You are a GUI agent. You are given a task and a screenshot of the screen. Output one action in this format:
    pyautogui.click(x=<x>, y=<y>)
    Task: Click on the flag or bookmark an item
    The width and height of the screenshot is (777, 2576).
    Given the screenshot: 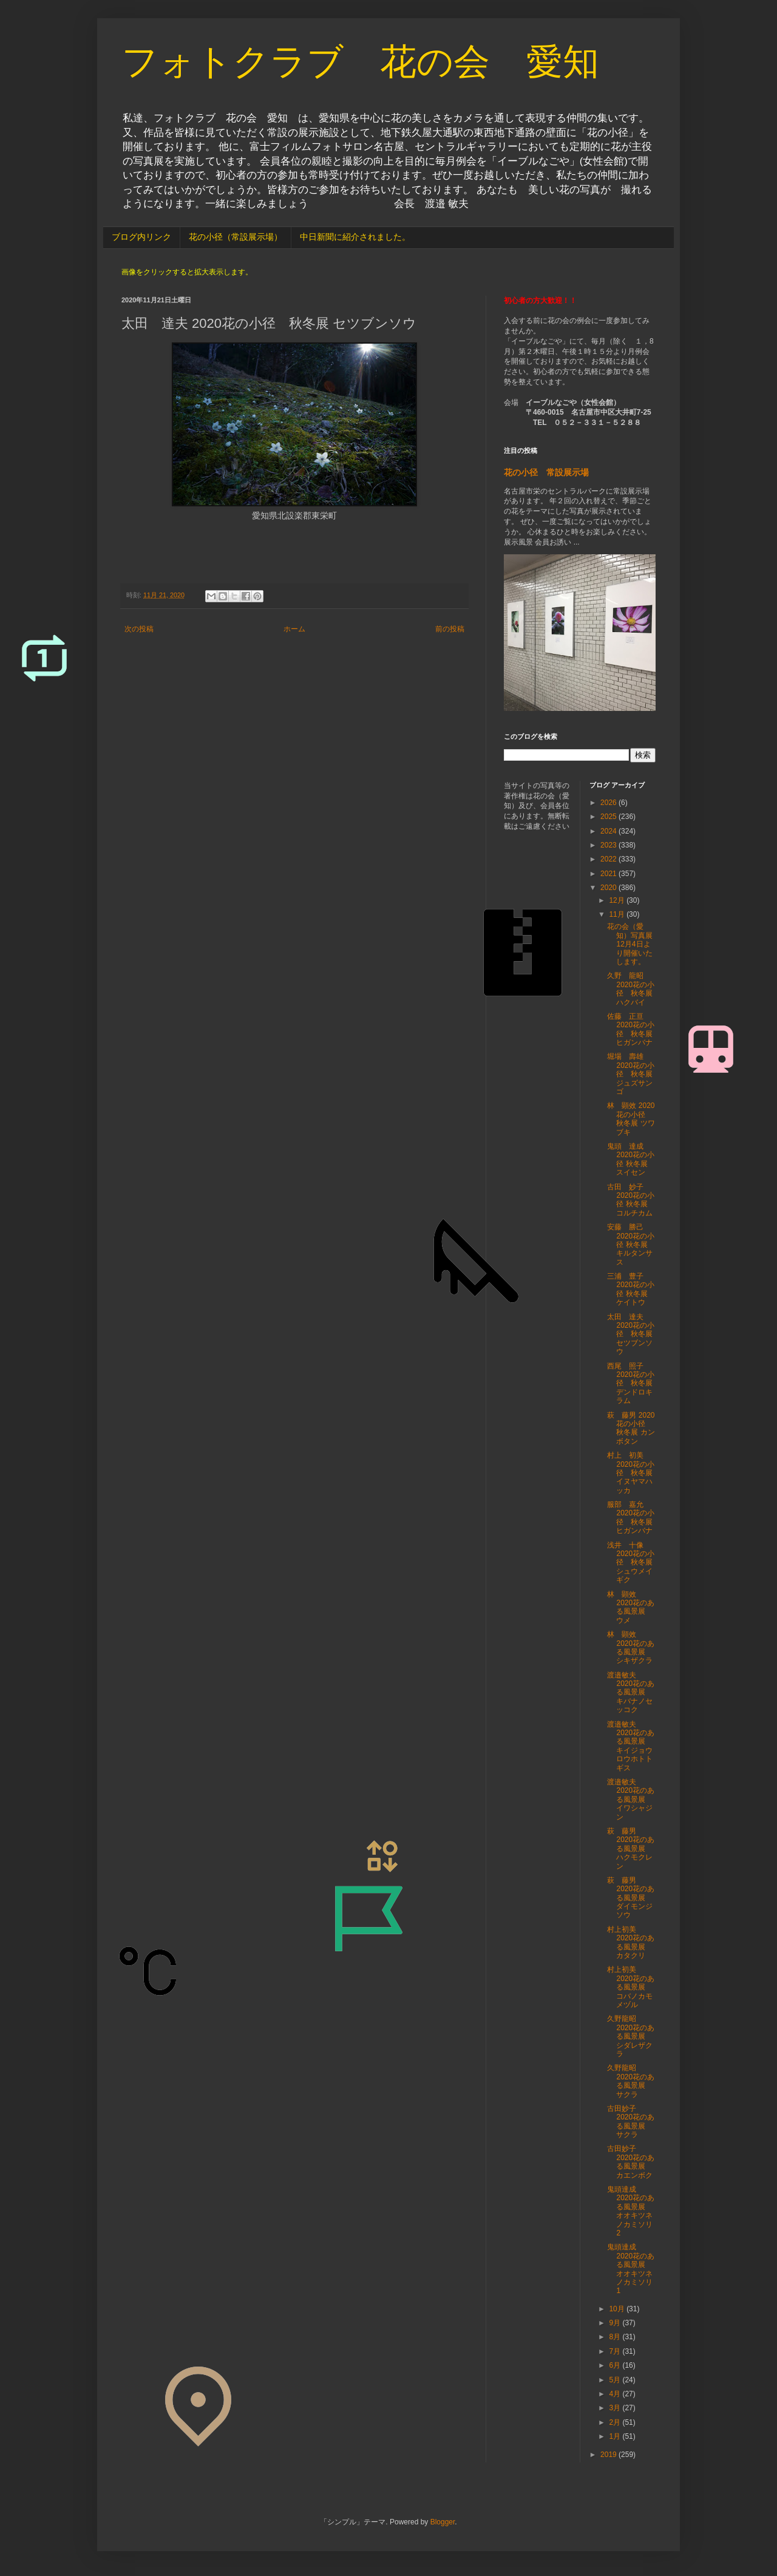 What is the action you would take?
    pyautogui.click(x=369, y=1917)
    